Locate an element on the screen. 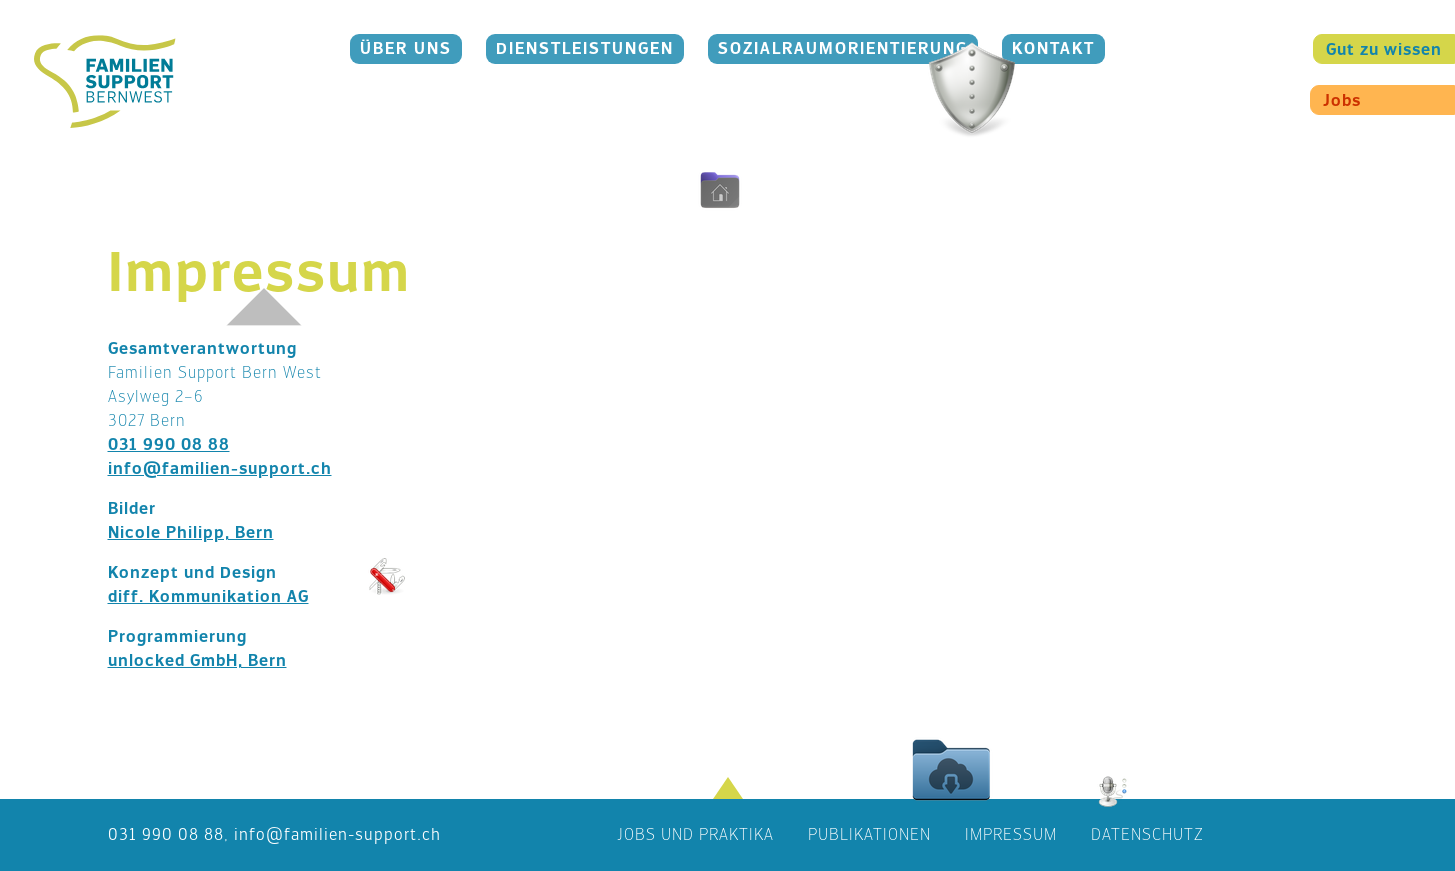  access your home folder is located at coordinates (720, 190).